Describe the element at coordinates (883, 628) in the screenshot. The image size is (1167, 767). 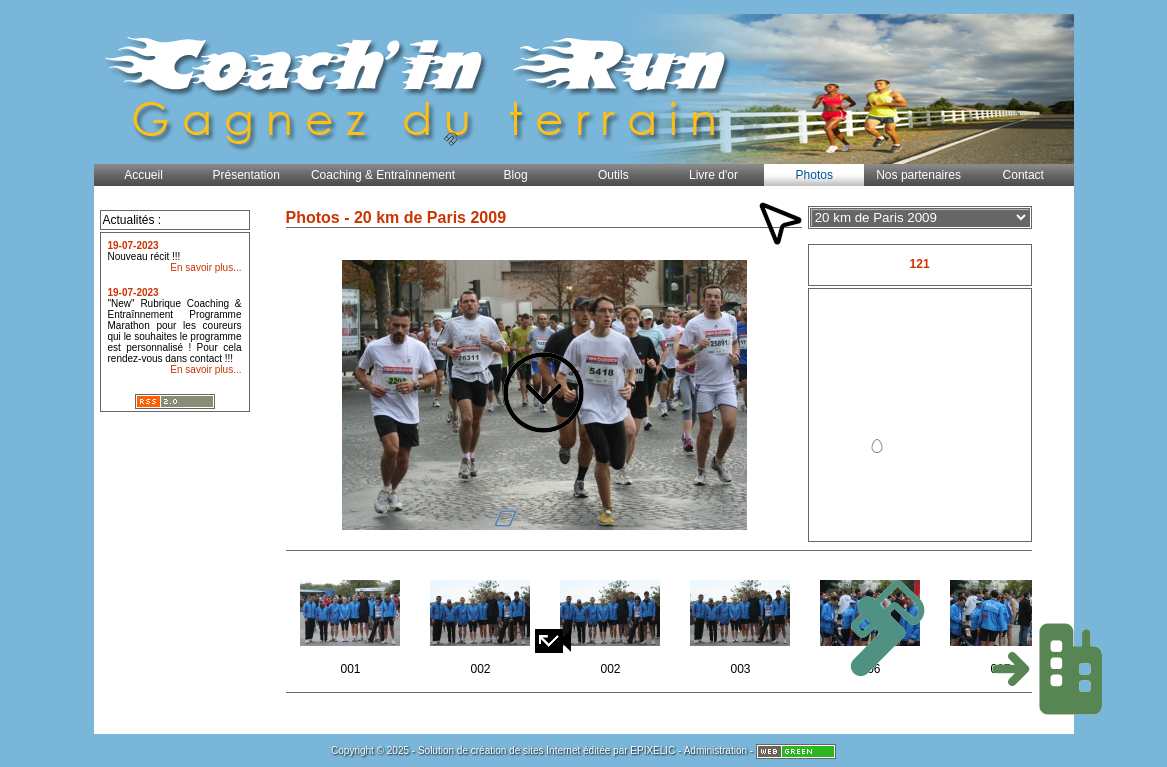
I see `access plumbing or maintenance tools` at that location.